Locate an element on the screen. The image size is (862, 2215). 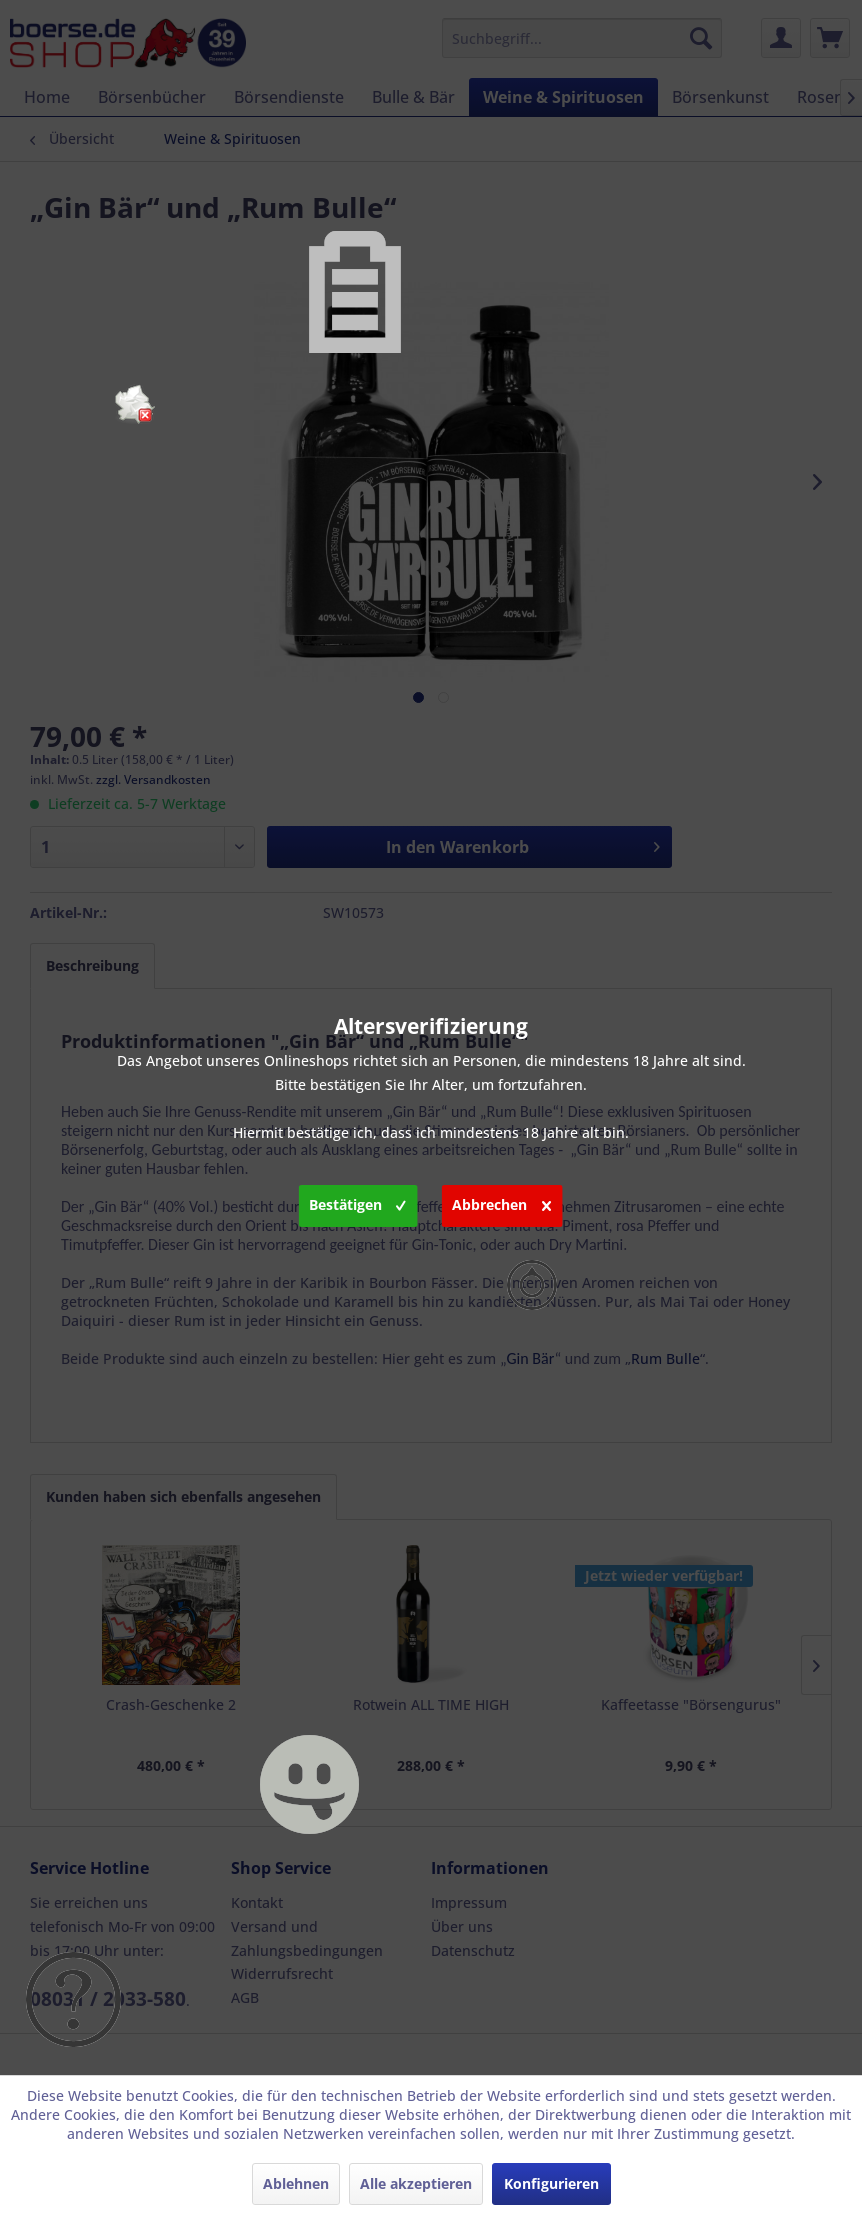
mark email as not junk is located at coordinates (134, 404).